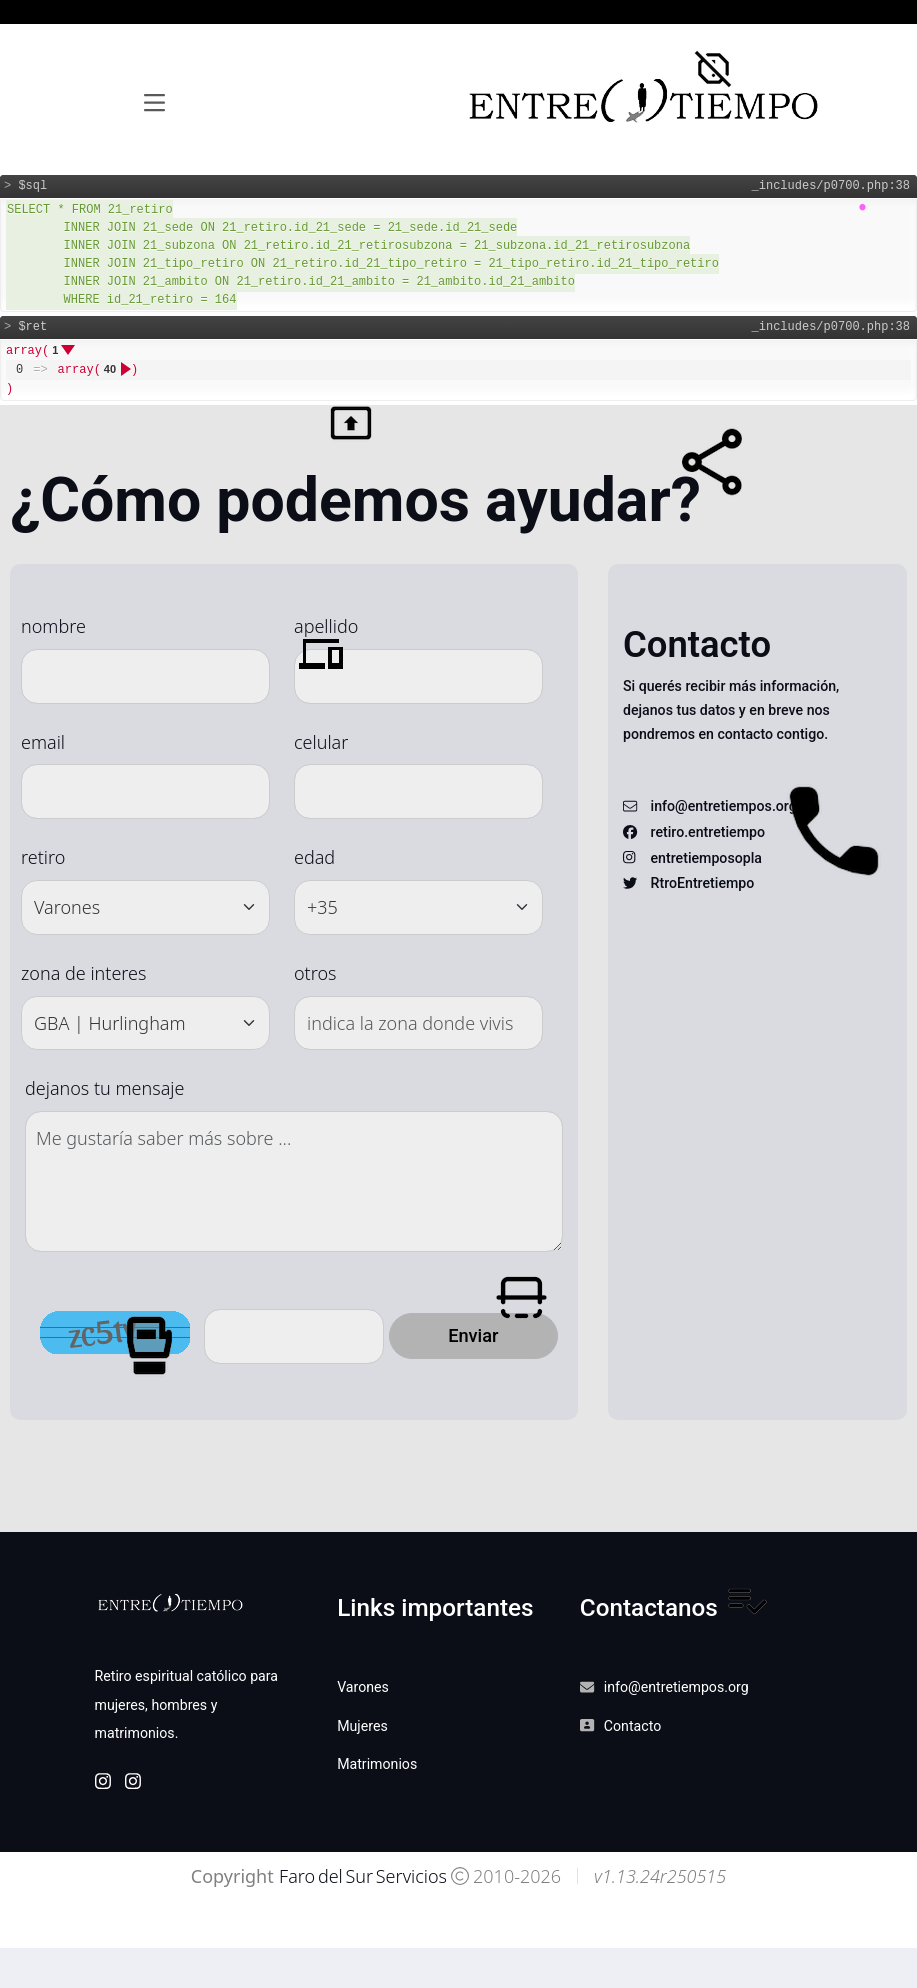 The width and height of the screenshot is (917, 1988). What do you see at coordinates (834, 831) in the screenshot?
I see `make a phone call` at bounding box center [834, 831].